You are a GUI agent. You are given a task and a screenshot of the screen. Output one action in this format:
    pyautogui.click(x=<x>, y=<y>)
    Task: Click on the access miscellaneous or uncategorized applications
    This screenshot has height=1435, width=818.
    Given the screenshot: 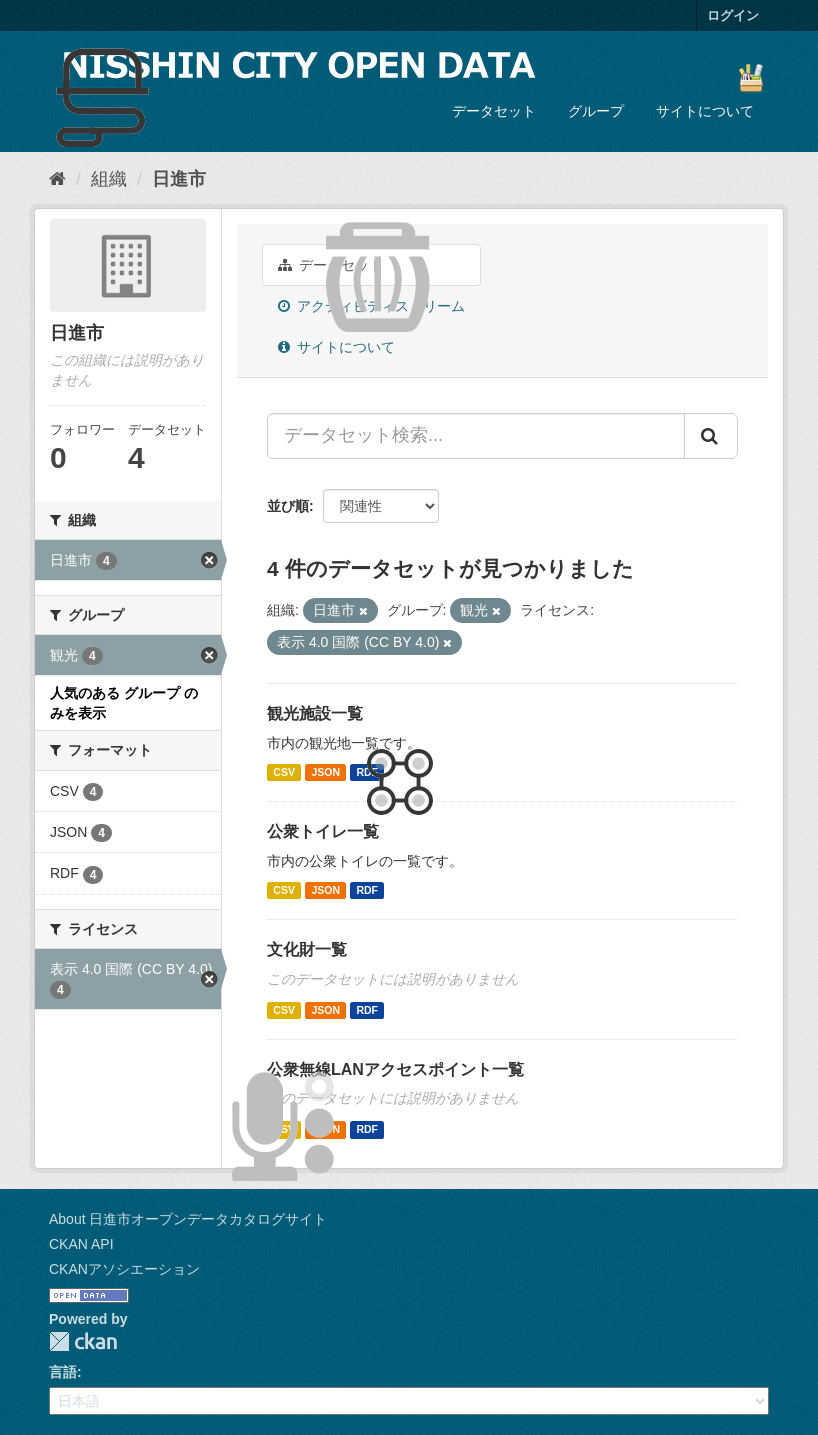 What is the action you would take?
    pyautogui.click(x=751, y=78)
    